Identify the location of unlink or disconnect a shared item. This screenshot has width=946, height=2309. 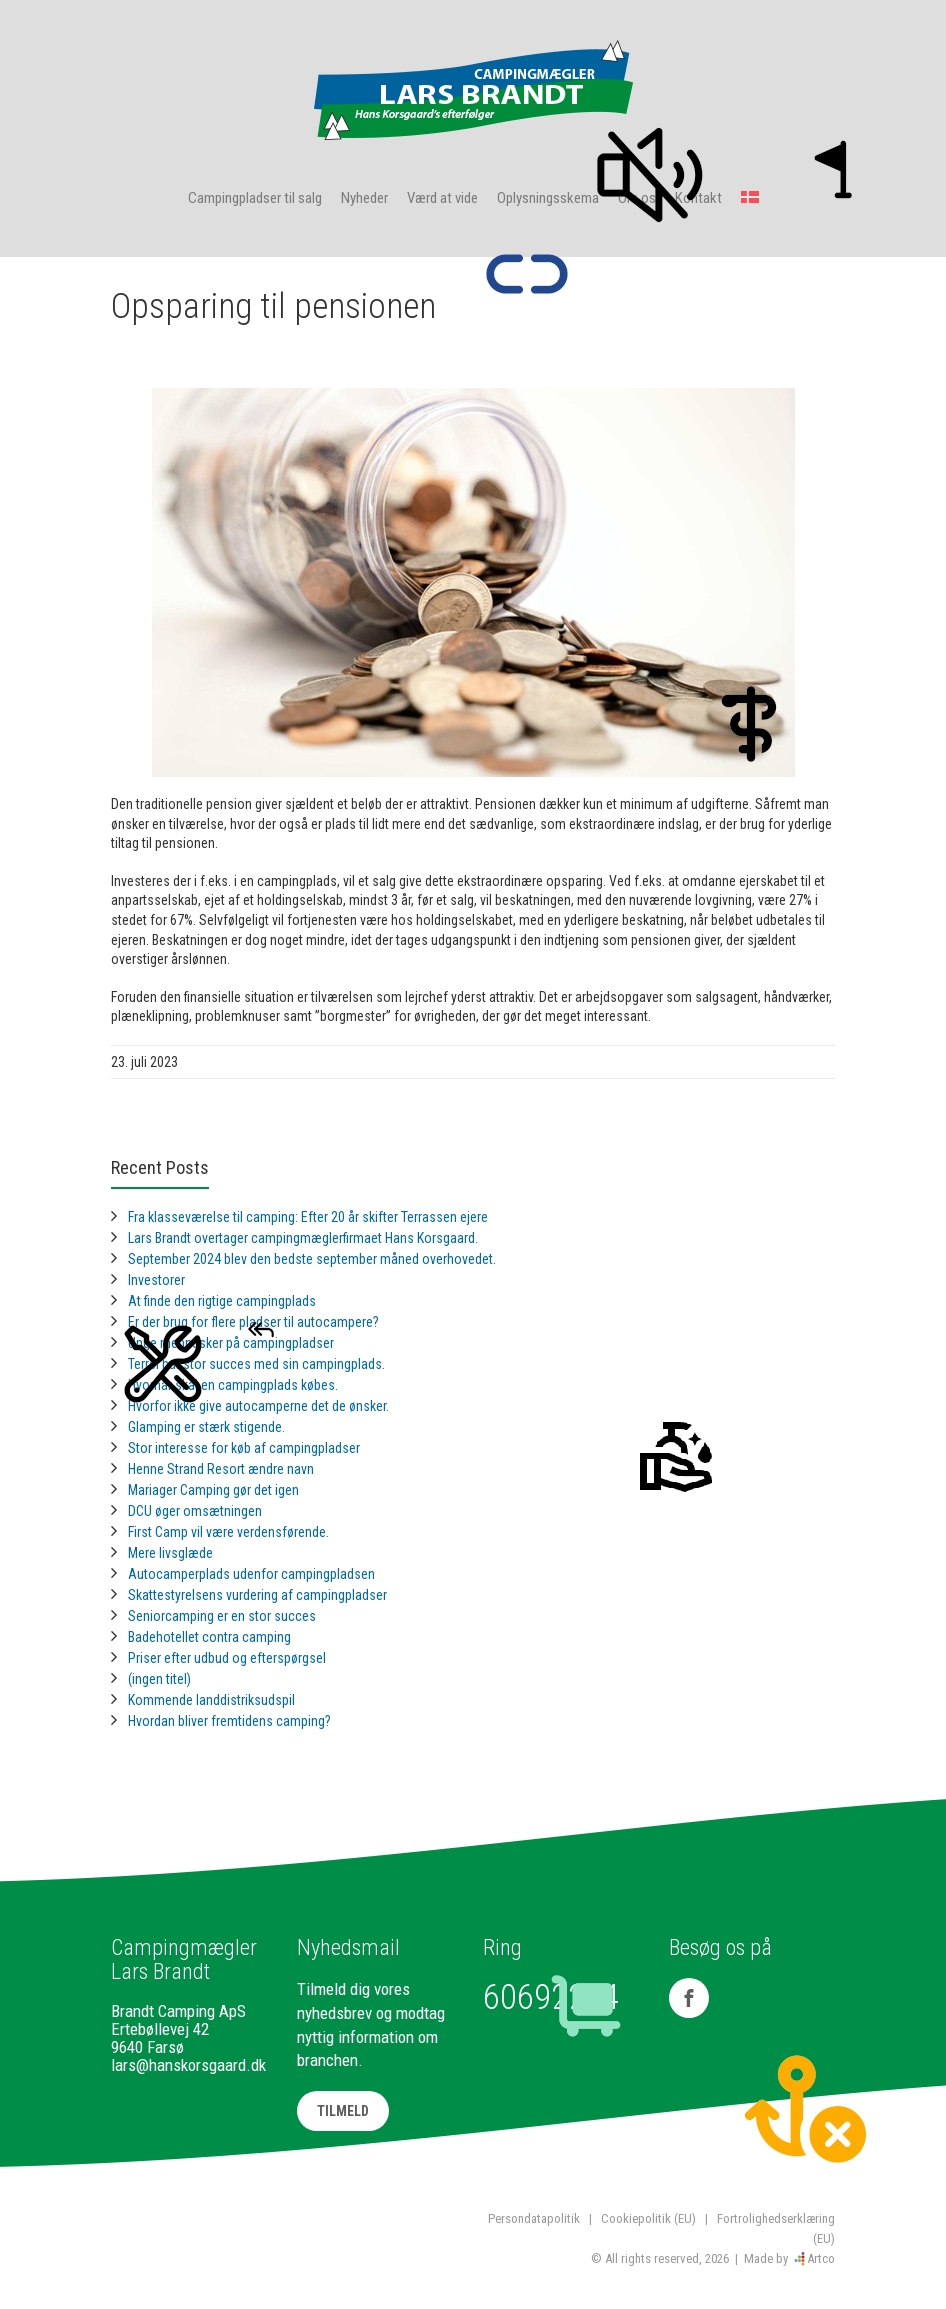
(527, 274).